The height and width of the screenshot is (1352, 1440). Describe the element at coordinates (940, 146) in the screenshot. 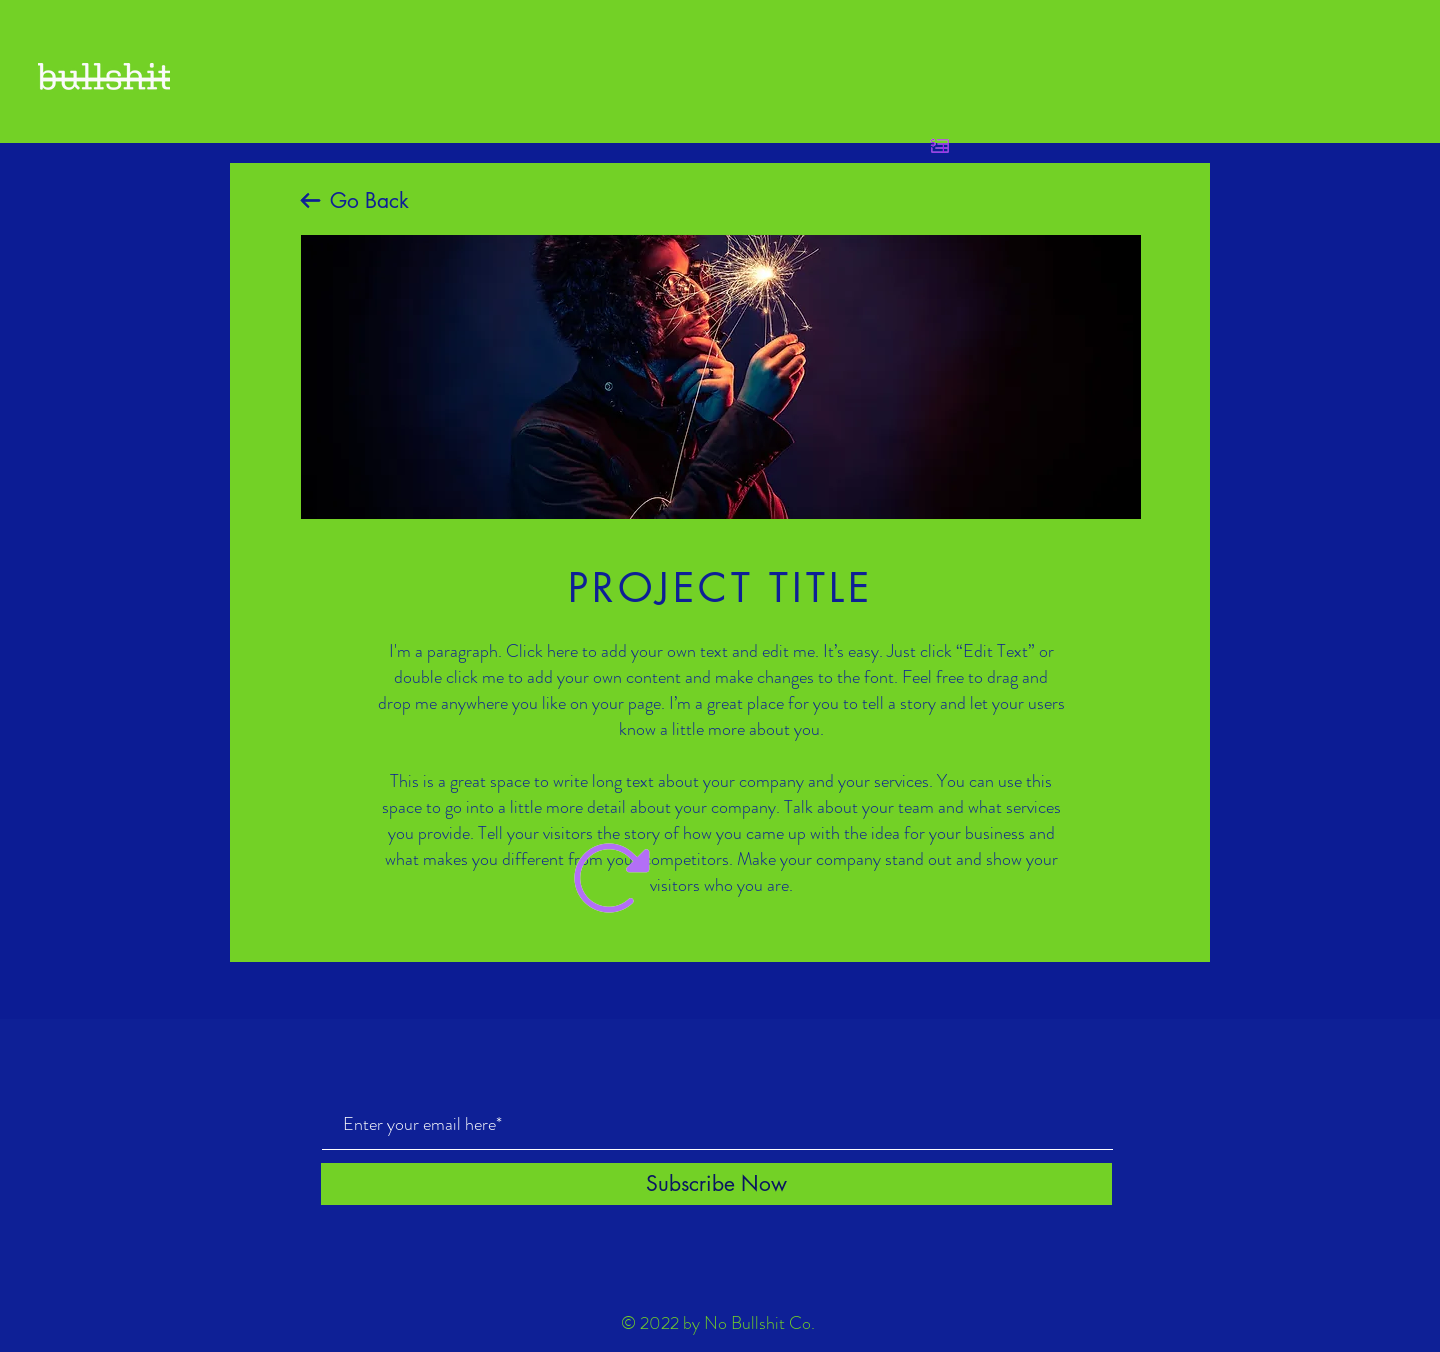

I see `view invoice details` at that location.